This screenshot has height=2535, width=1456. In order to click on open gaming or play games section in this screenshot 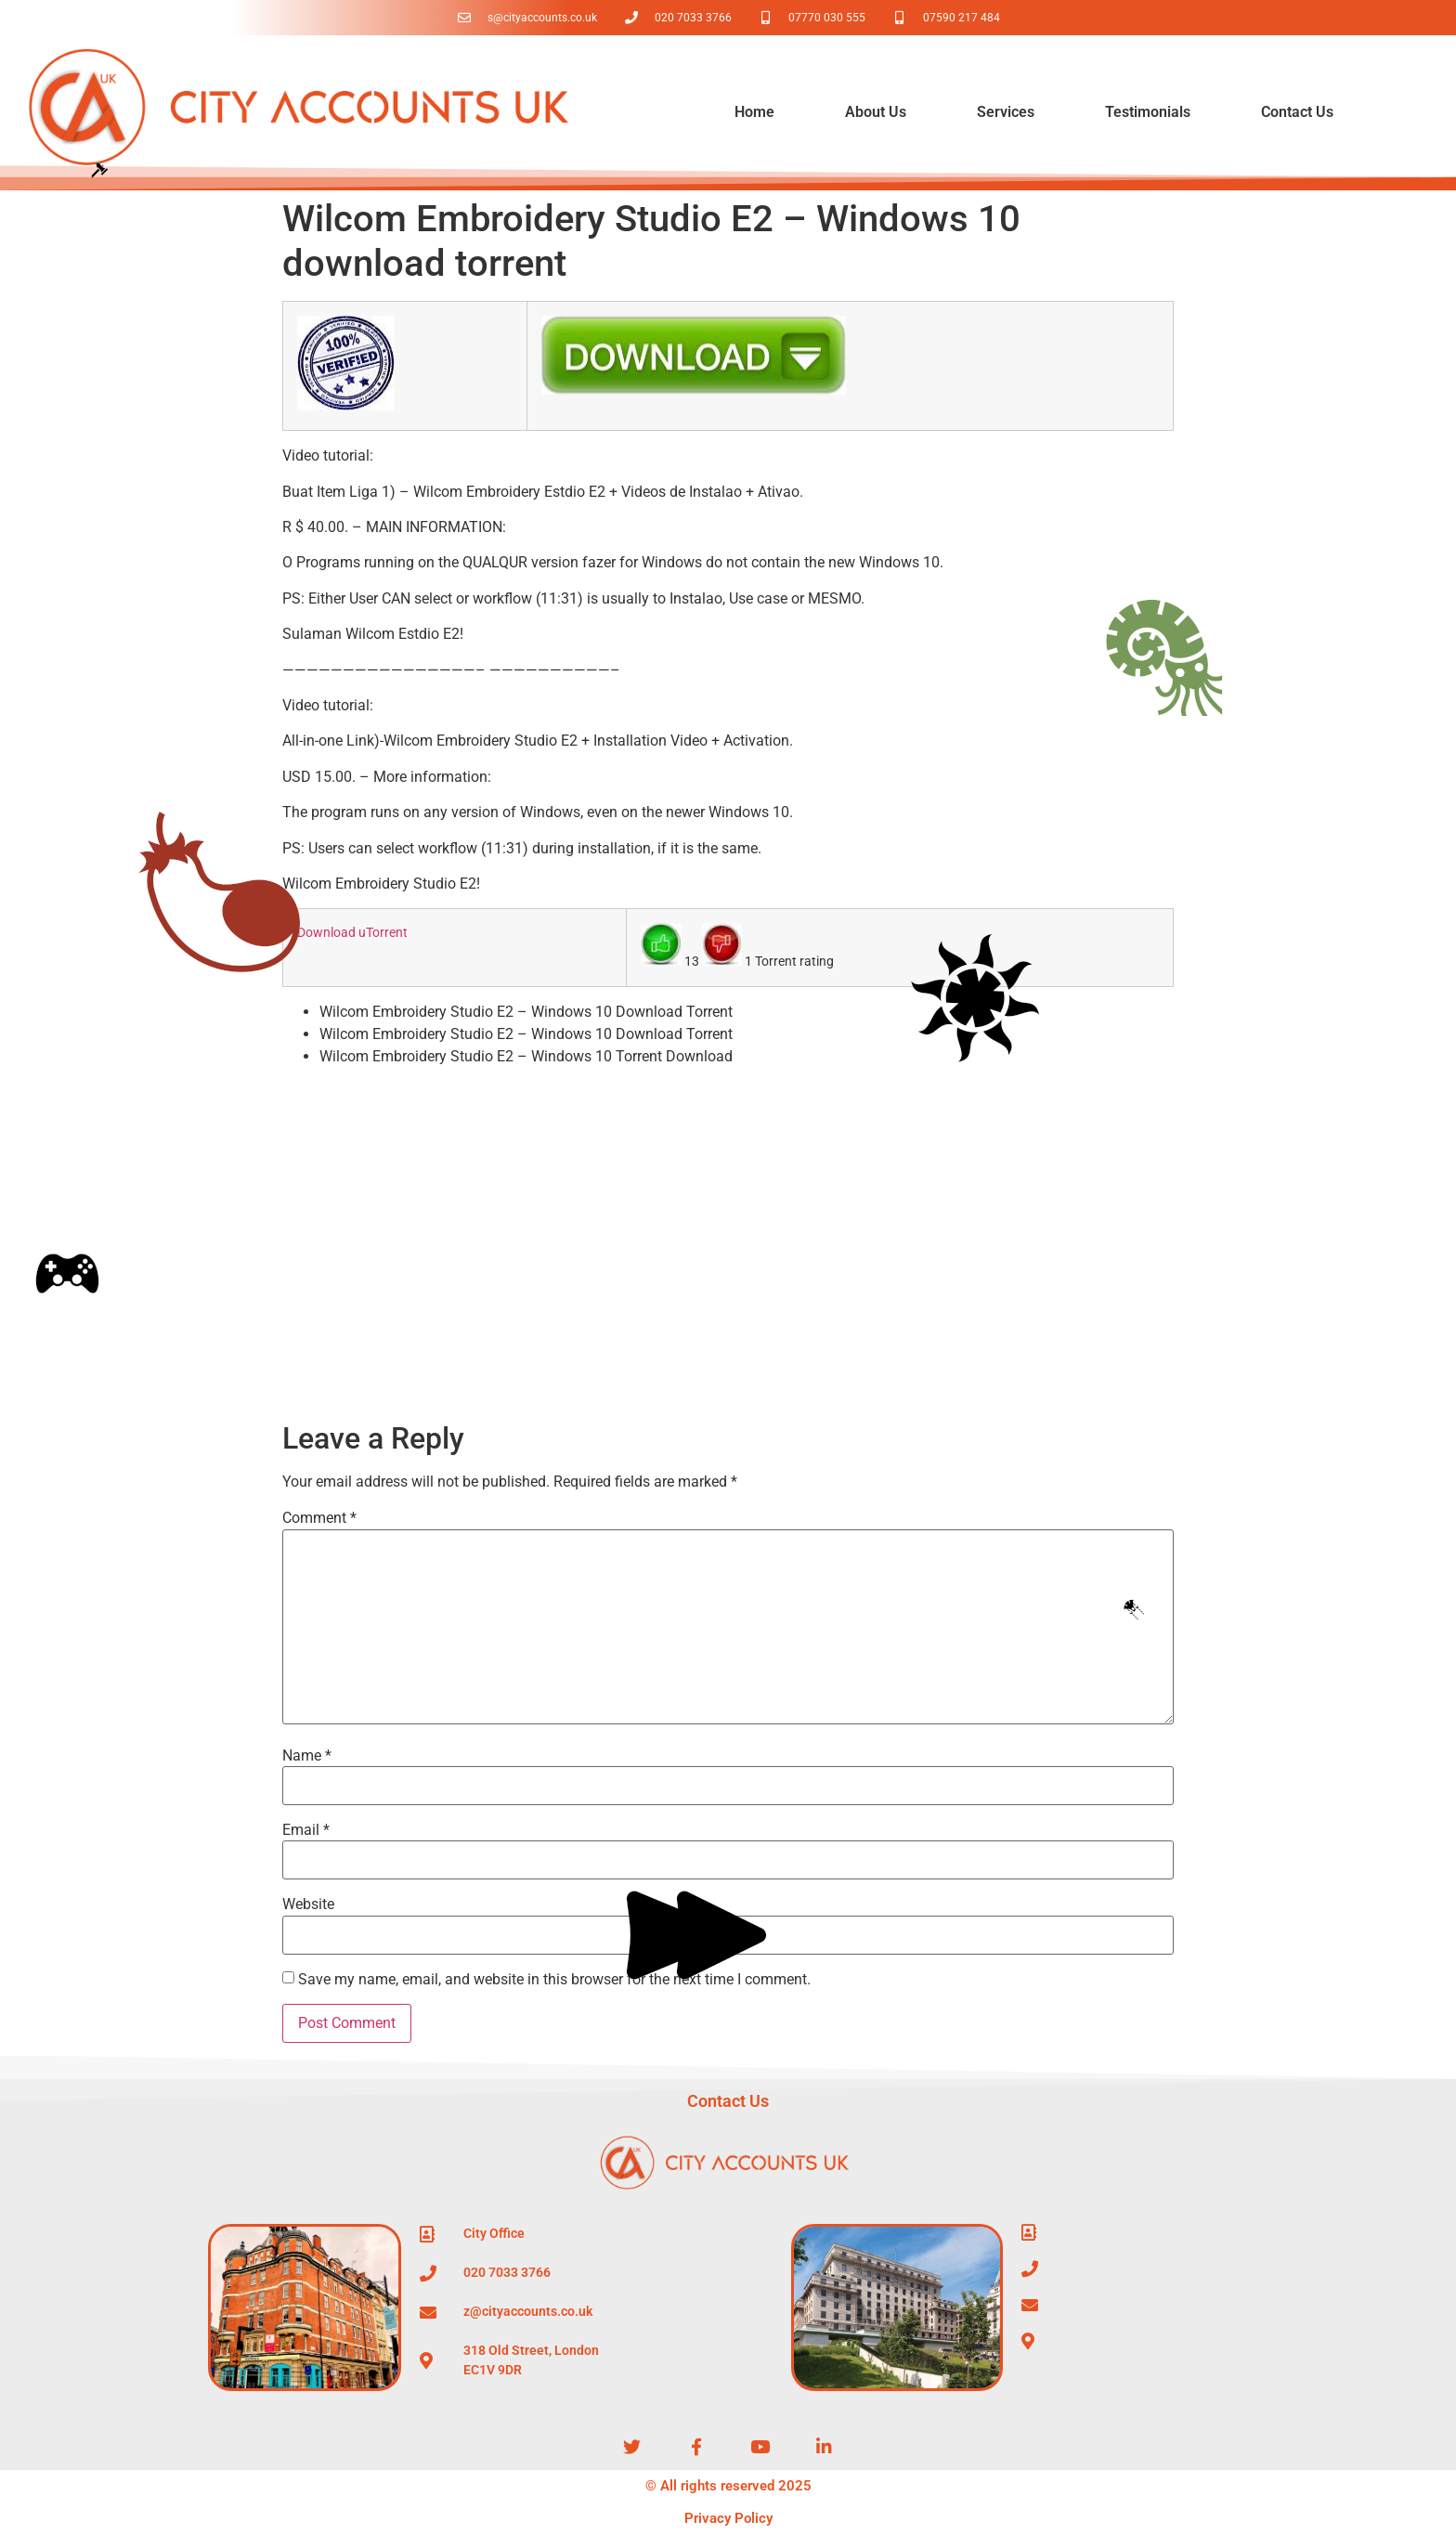, I will do `click(67, 1273)`.